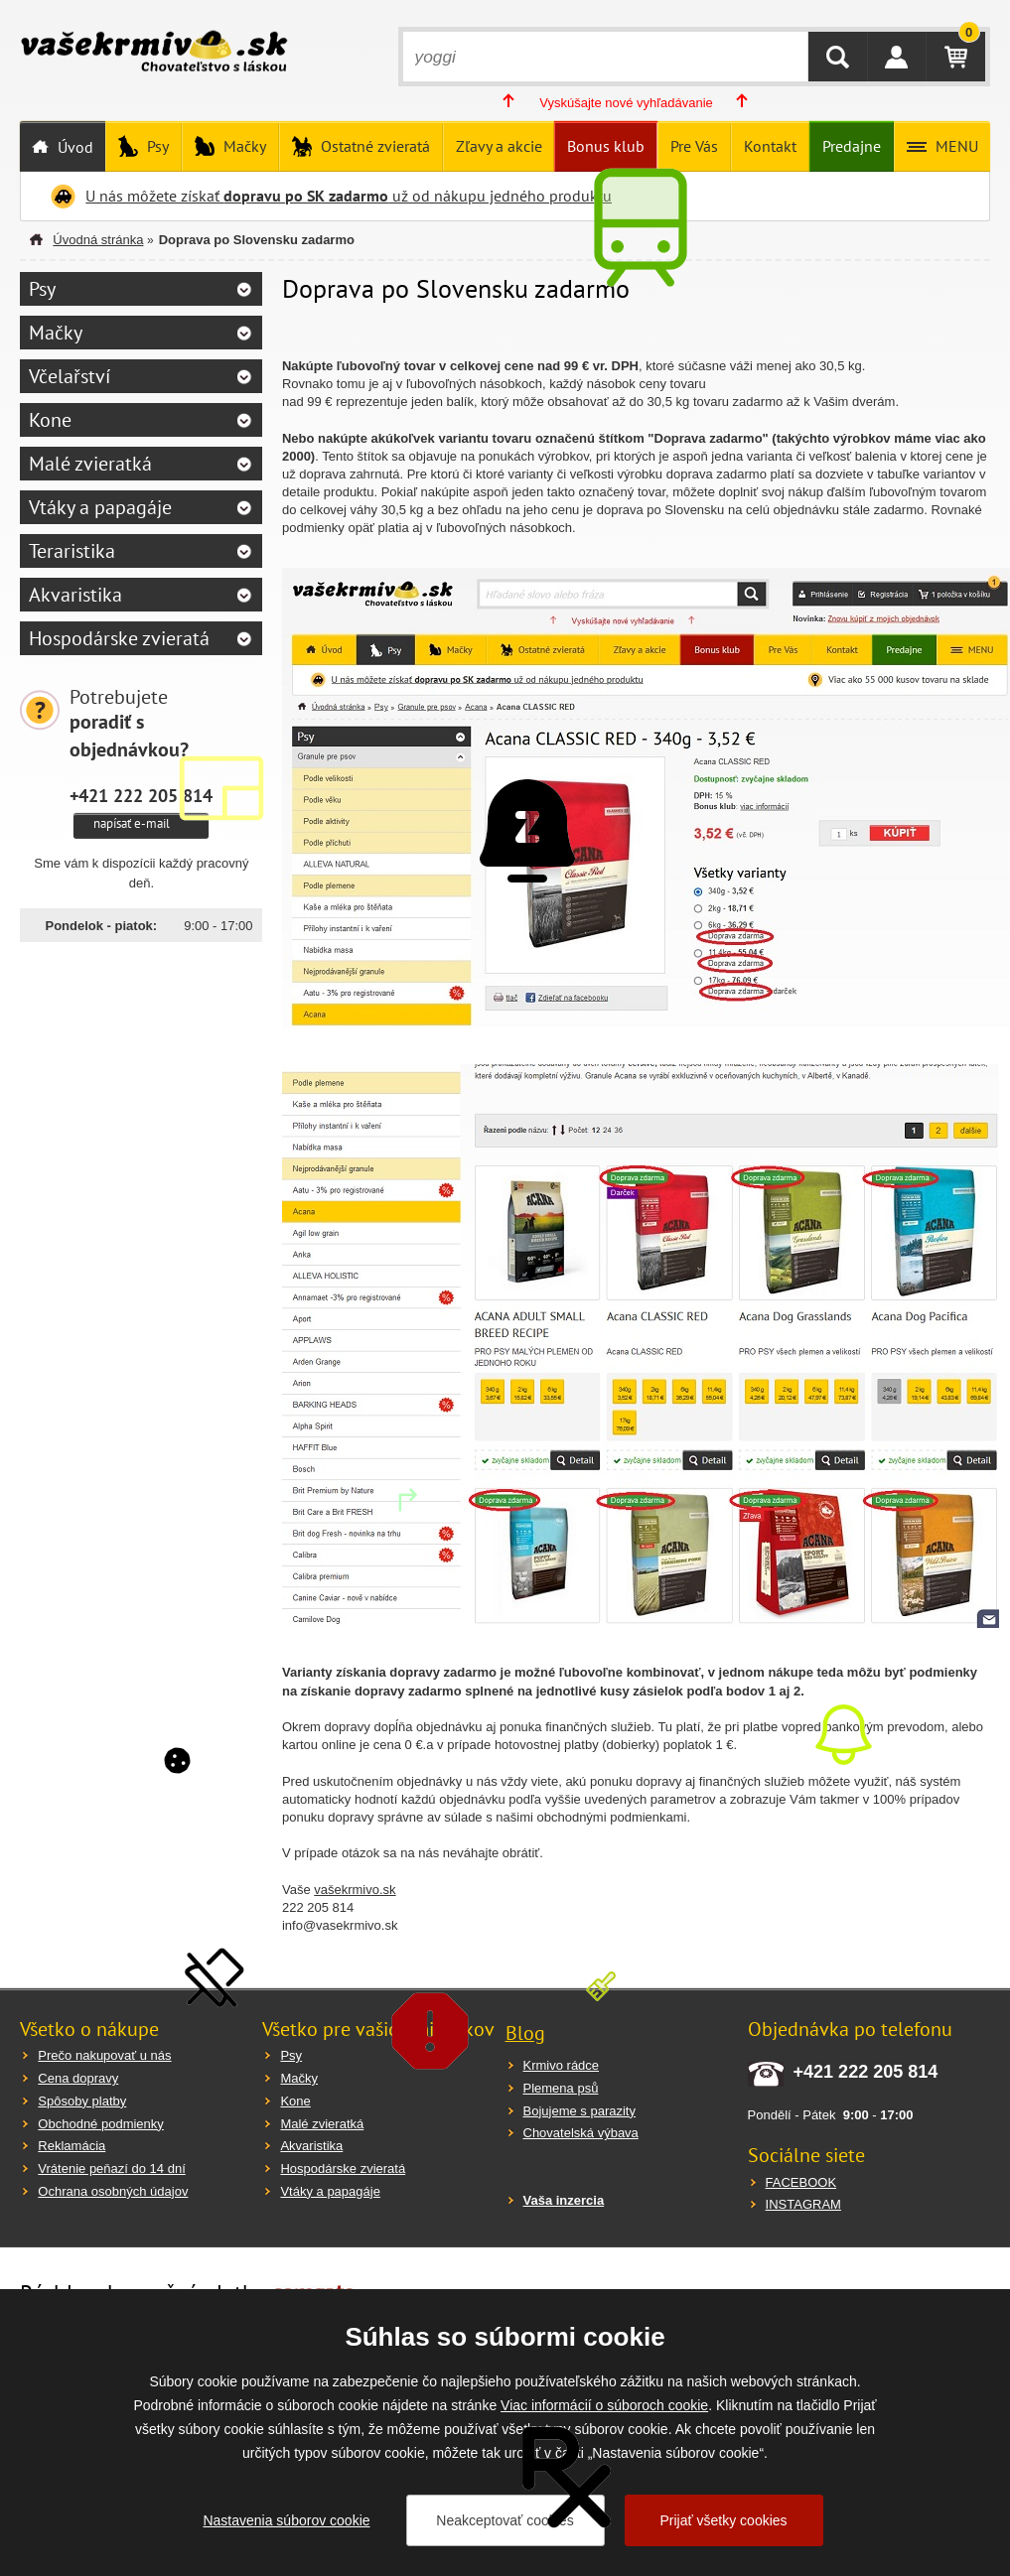 The image size is (1010, 2576). Describe the element at coordinates (177, 1760) in the screenshot. I see `manage cookie preferences` at that location.